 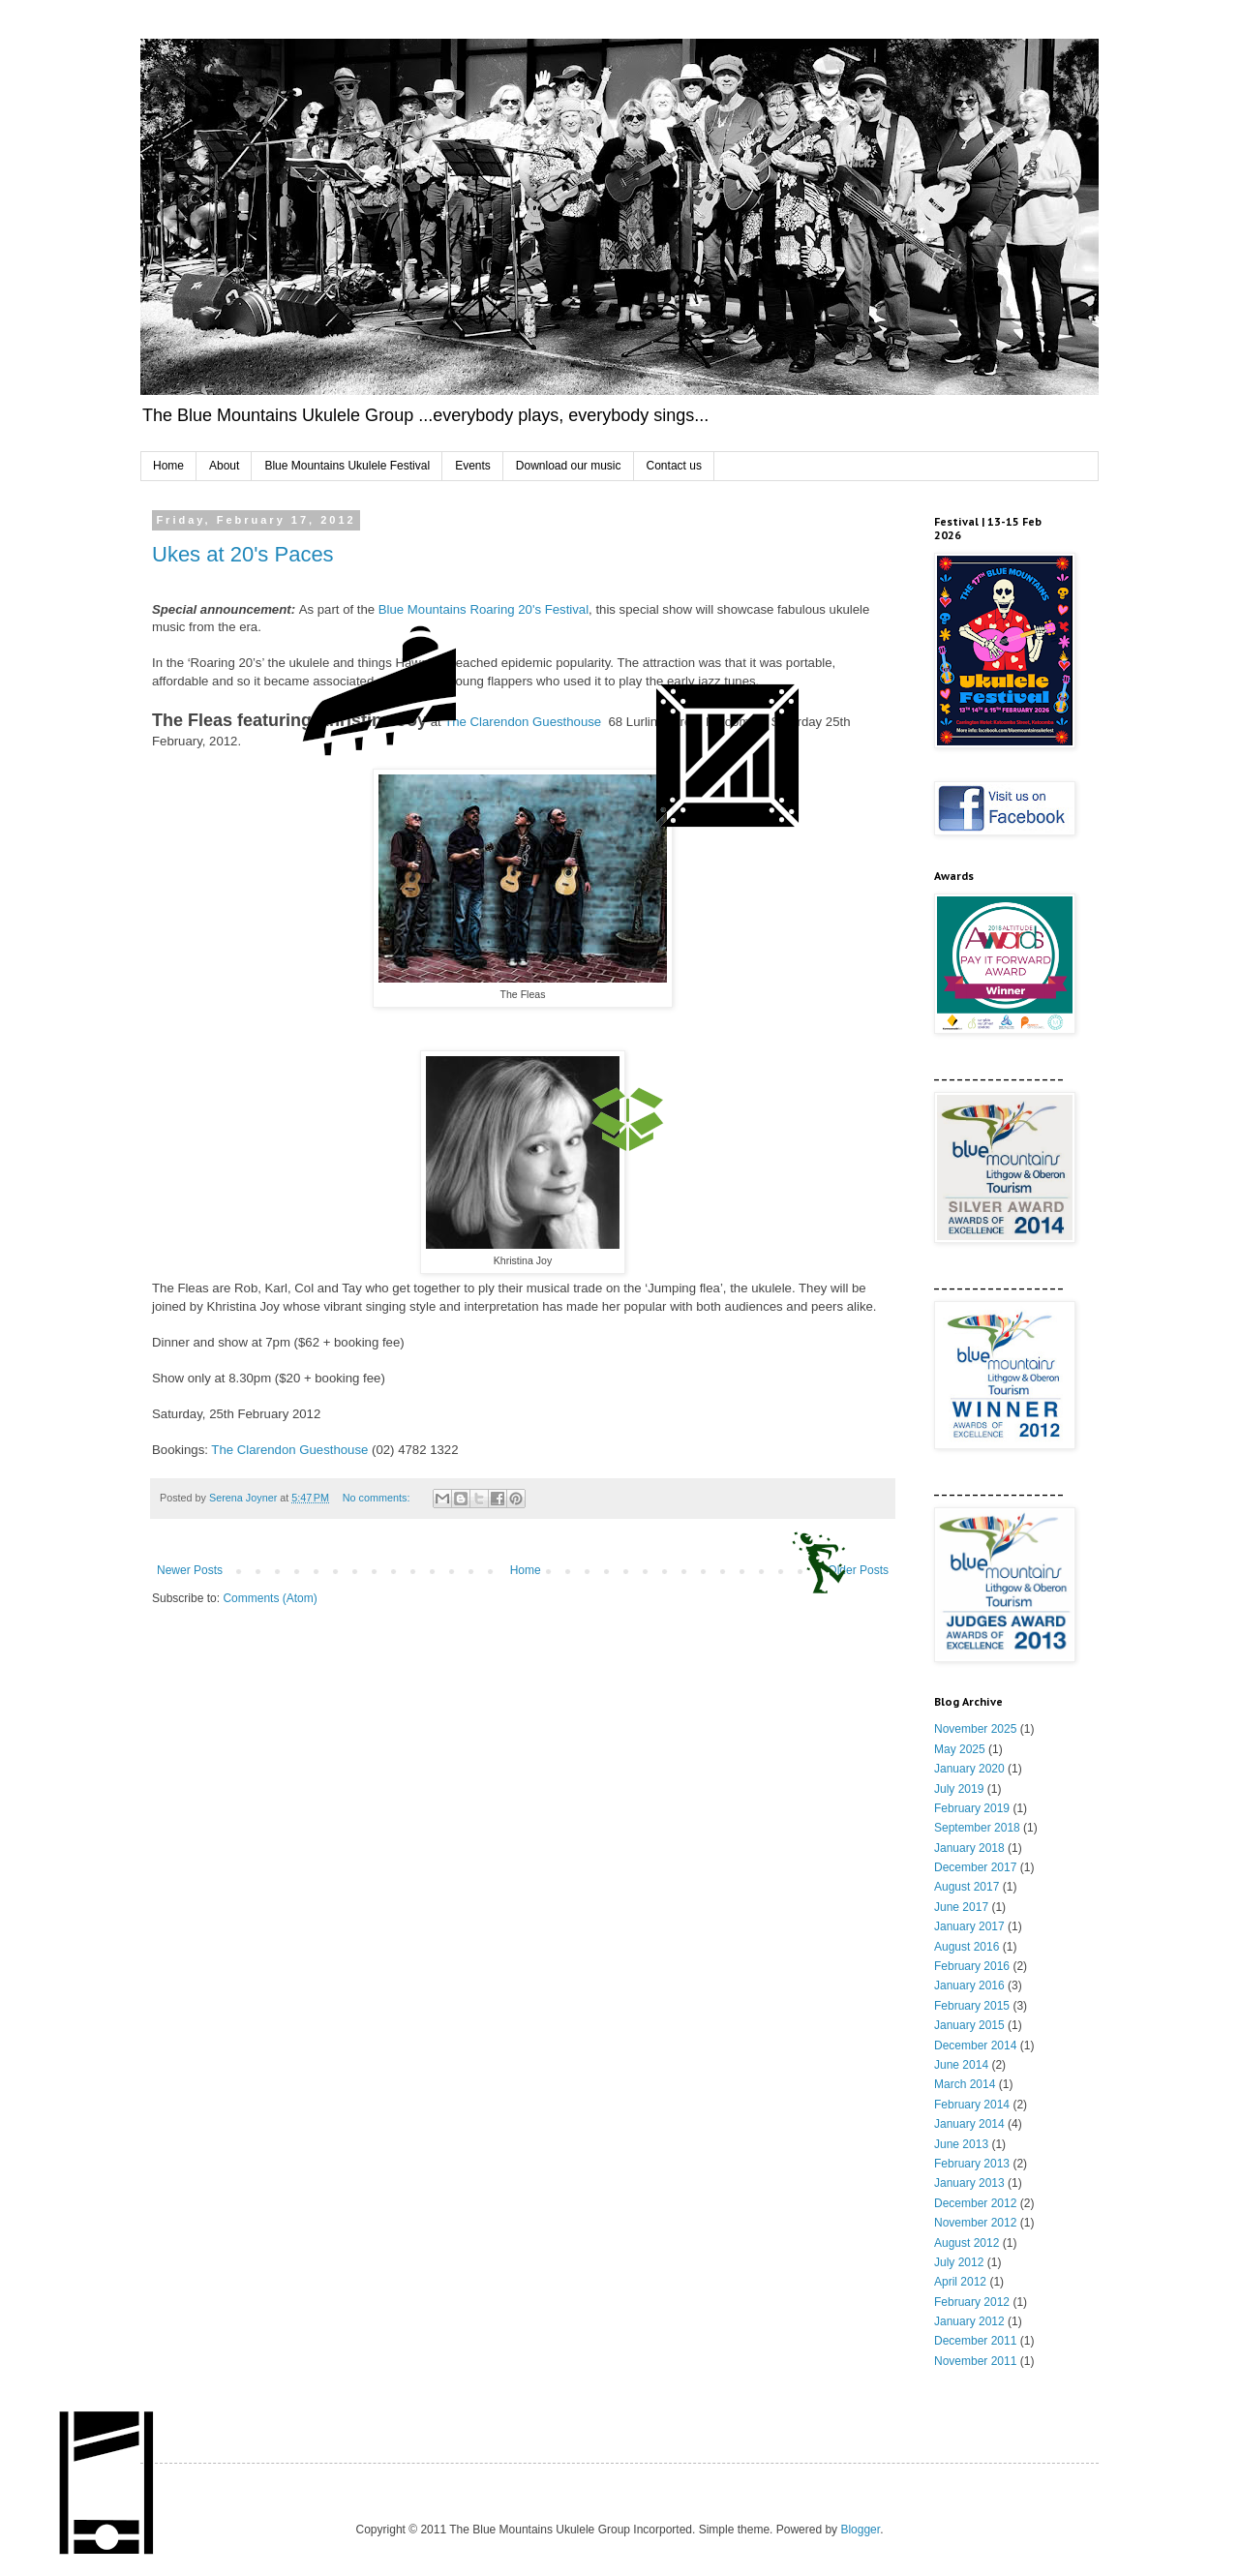 What do you see at coordinates (378, 692) in the screenshot?
I see `access flight or travel features` at bounding box center [378, 692].